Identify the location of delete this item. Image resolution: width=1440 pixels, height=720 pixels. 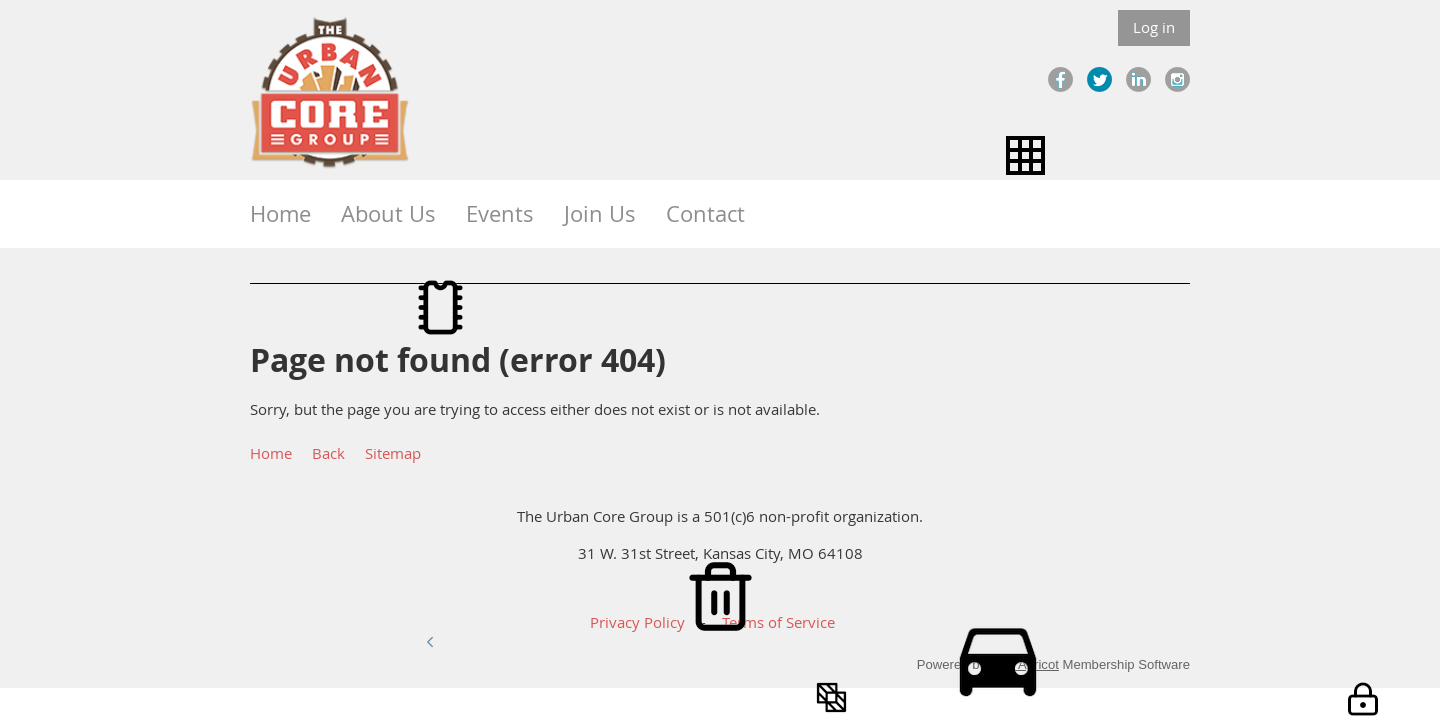
(720, 596).